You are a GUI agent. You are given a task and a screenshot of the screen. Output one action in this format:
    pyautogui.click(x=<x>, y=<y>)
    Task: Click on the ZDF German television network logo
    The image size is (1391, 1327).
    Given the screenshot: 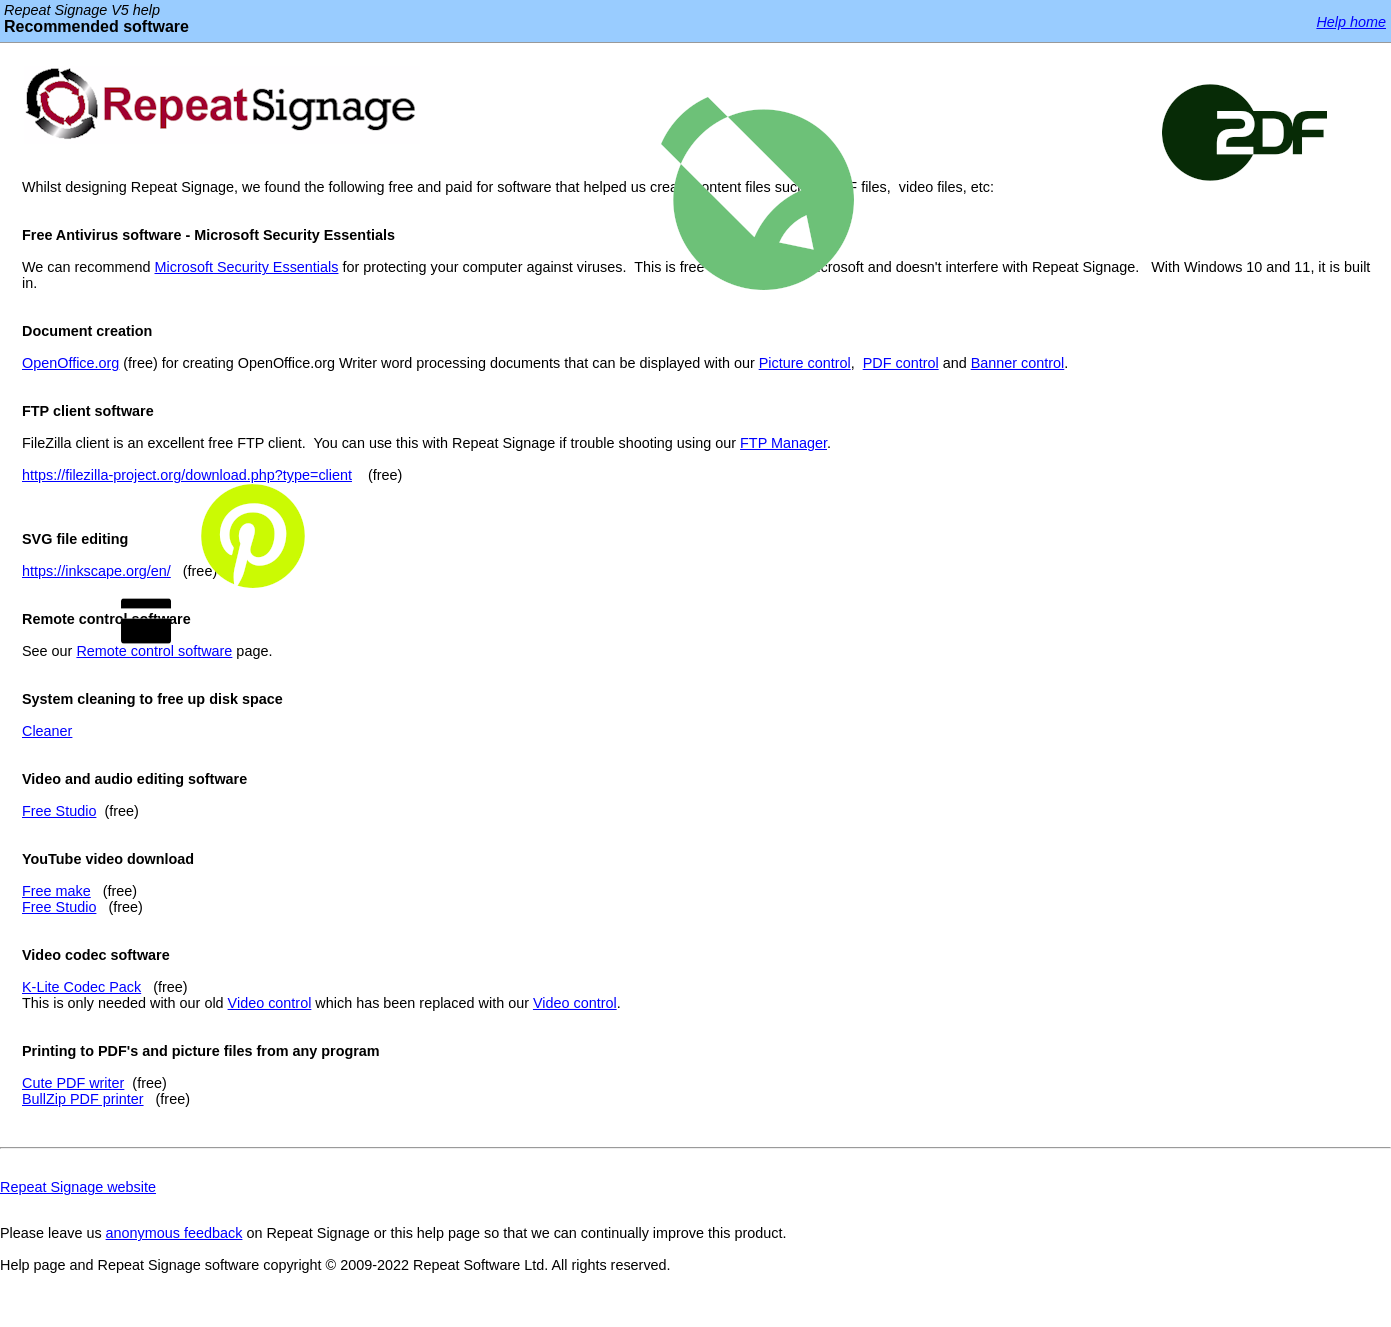 What is the action you would take?
    pyautogui.click(x=1244, y=132)
    